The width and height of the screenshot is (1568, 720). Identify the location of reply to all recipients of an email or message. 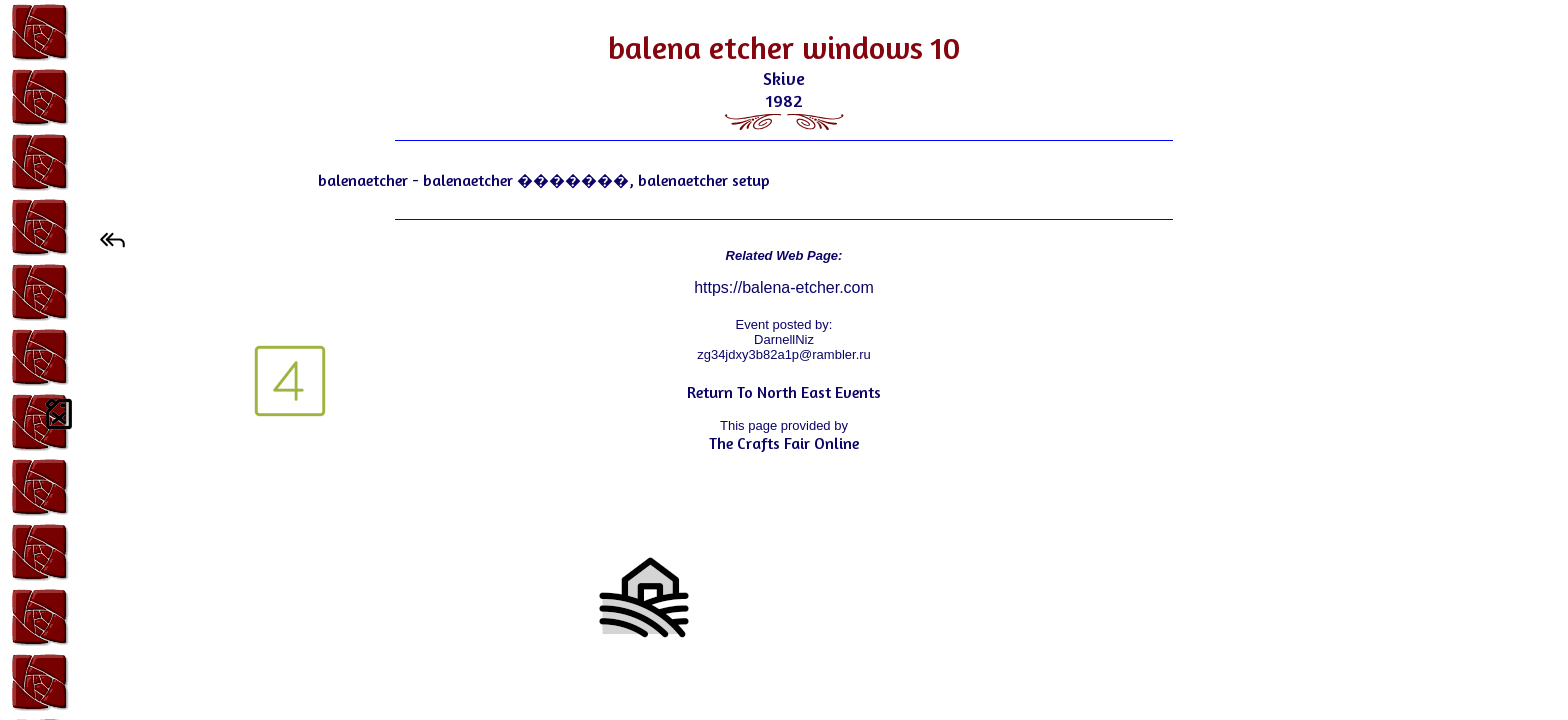
(112, 239).